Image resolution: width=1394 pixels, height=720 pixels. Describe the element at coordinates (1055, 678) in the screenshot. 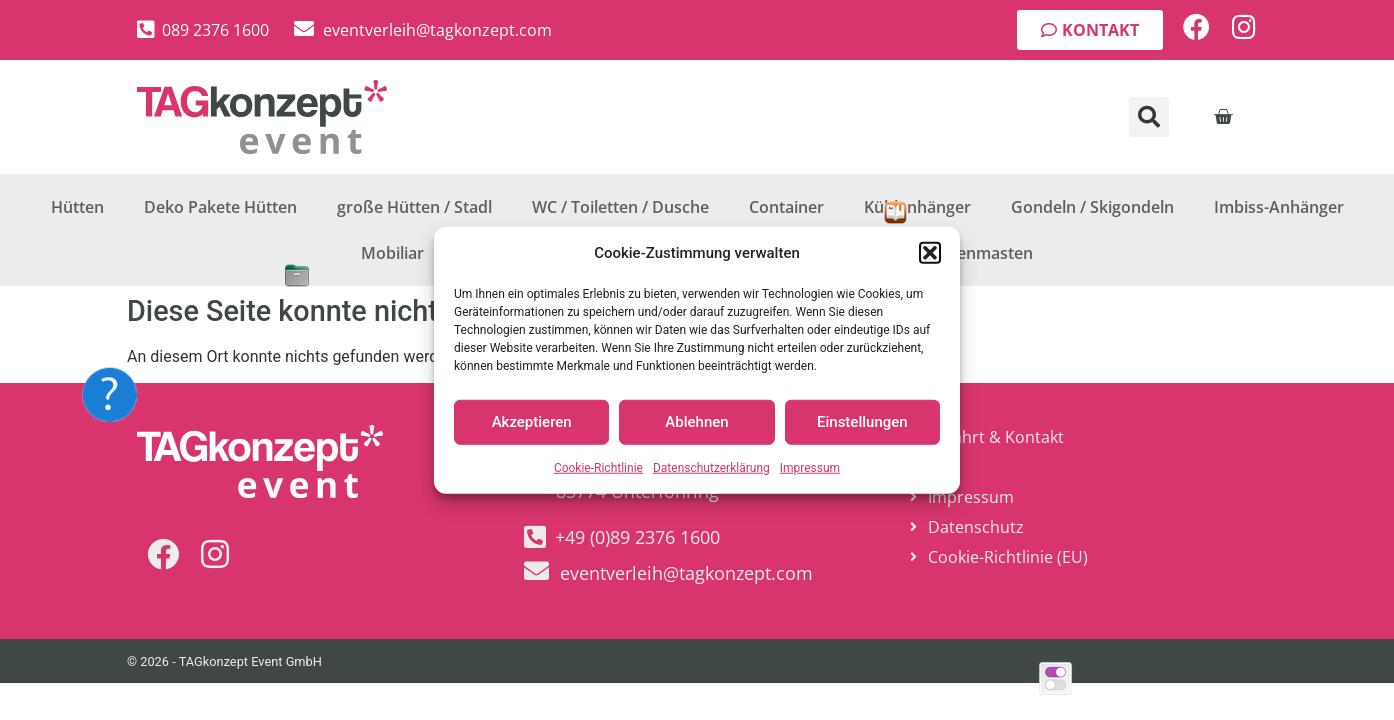

I see `open unity tweak tool settings` at that location.